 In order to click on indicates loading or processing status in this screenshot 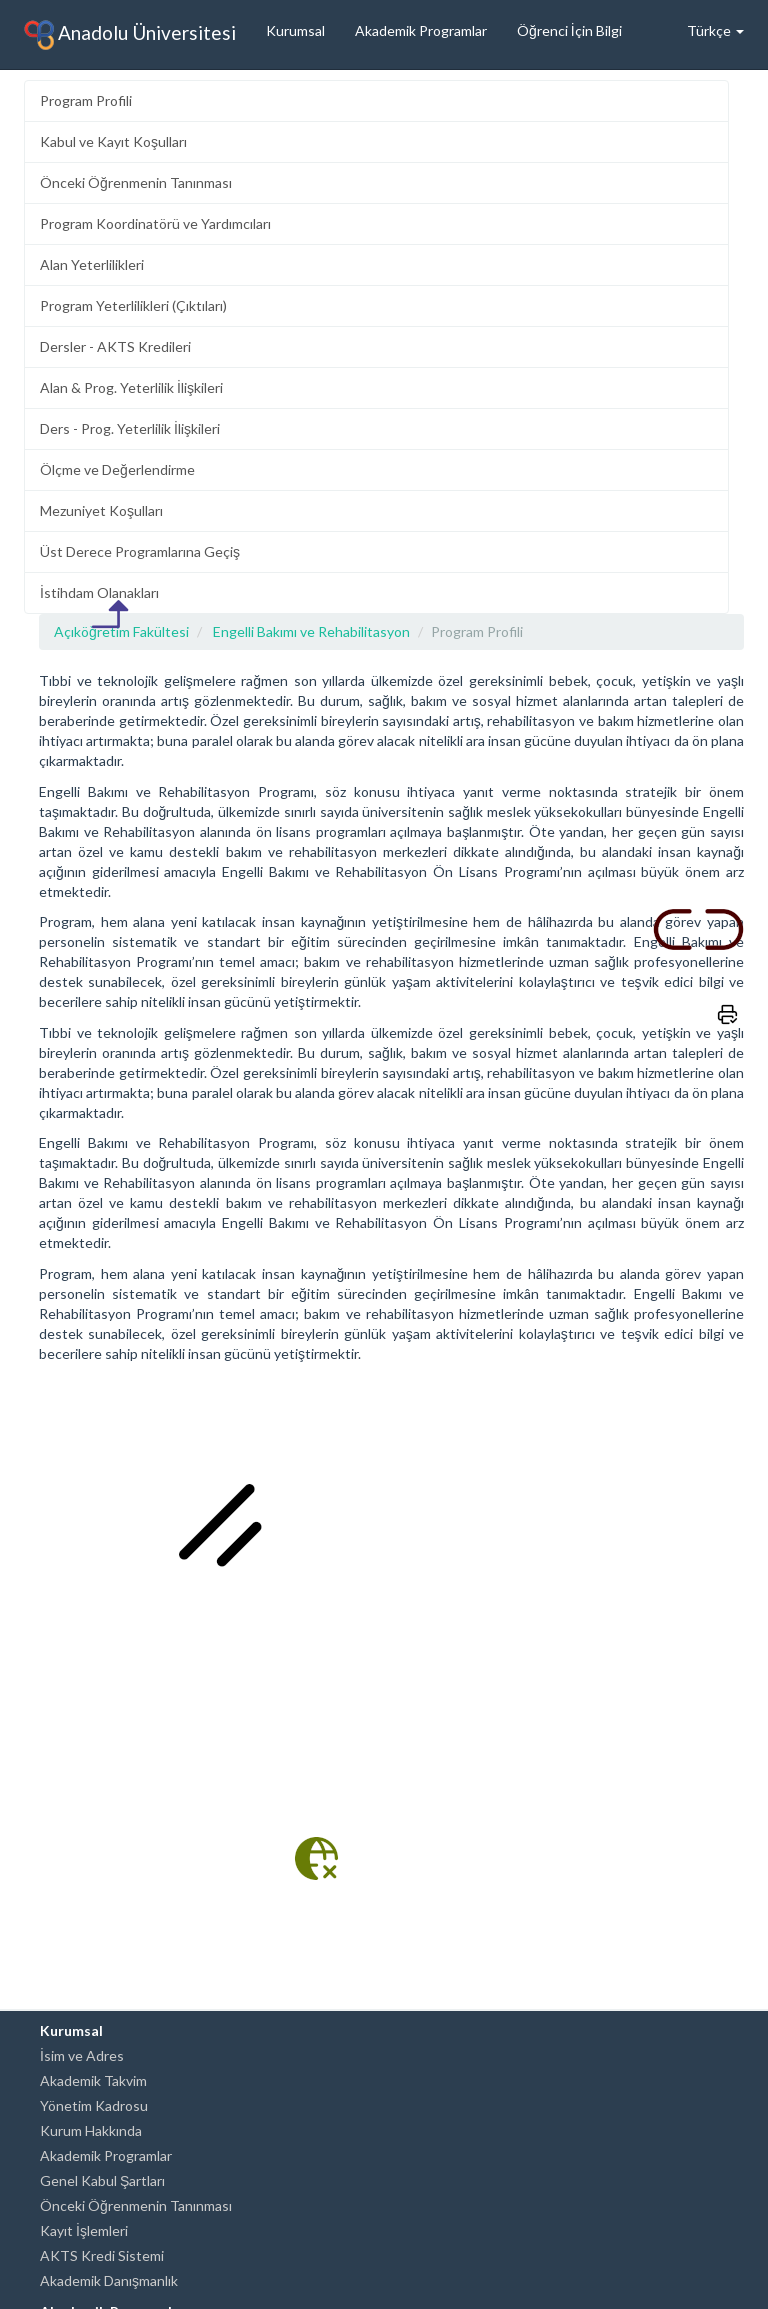, I will do `click(222, 1527)`.